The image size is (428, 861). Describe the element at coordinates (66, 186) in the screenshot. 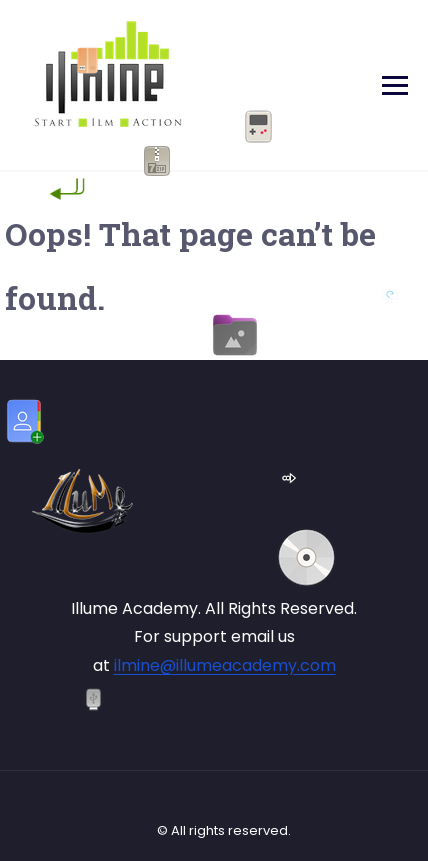

I see `reply to all recipients of an email` at that location.